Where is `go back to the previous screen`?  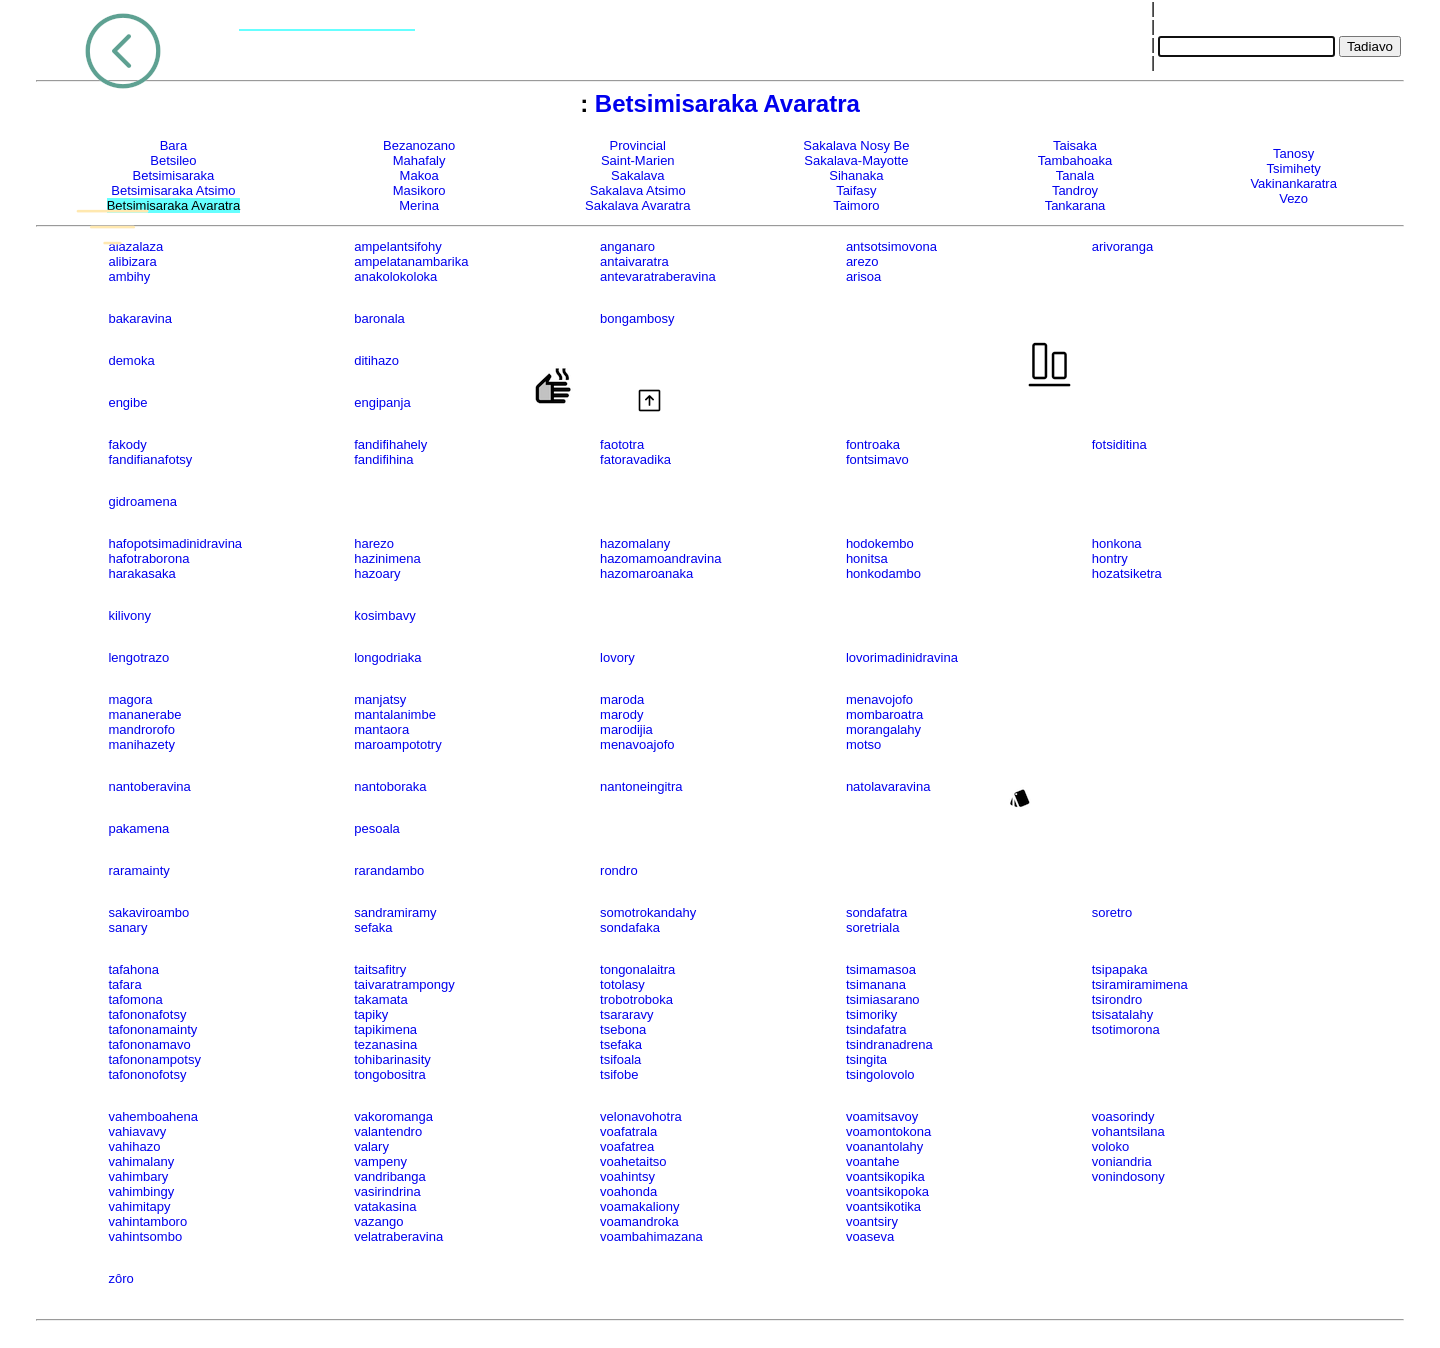
go back to the previous screen is located at coordinates (123, 51).